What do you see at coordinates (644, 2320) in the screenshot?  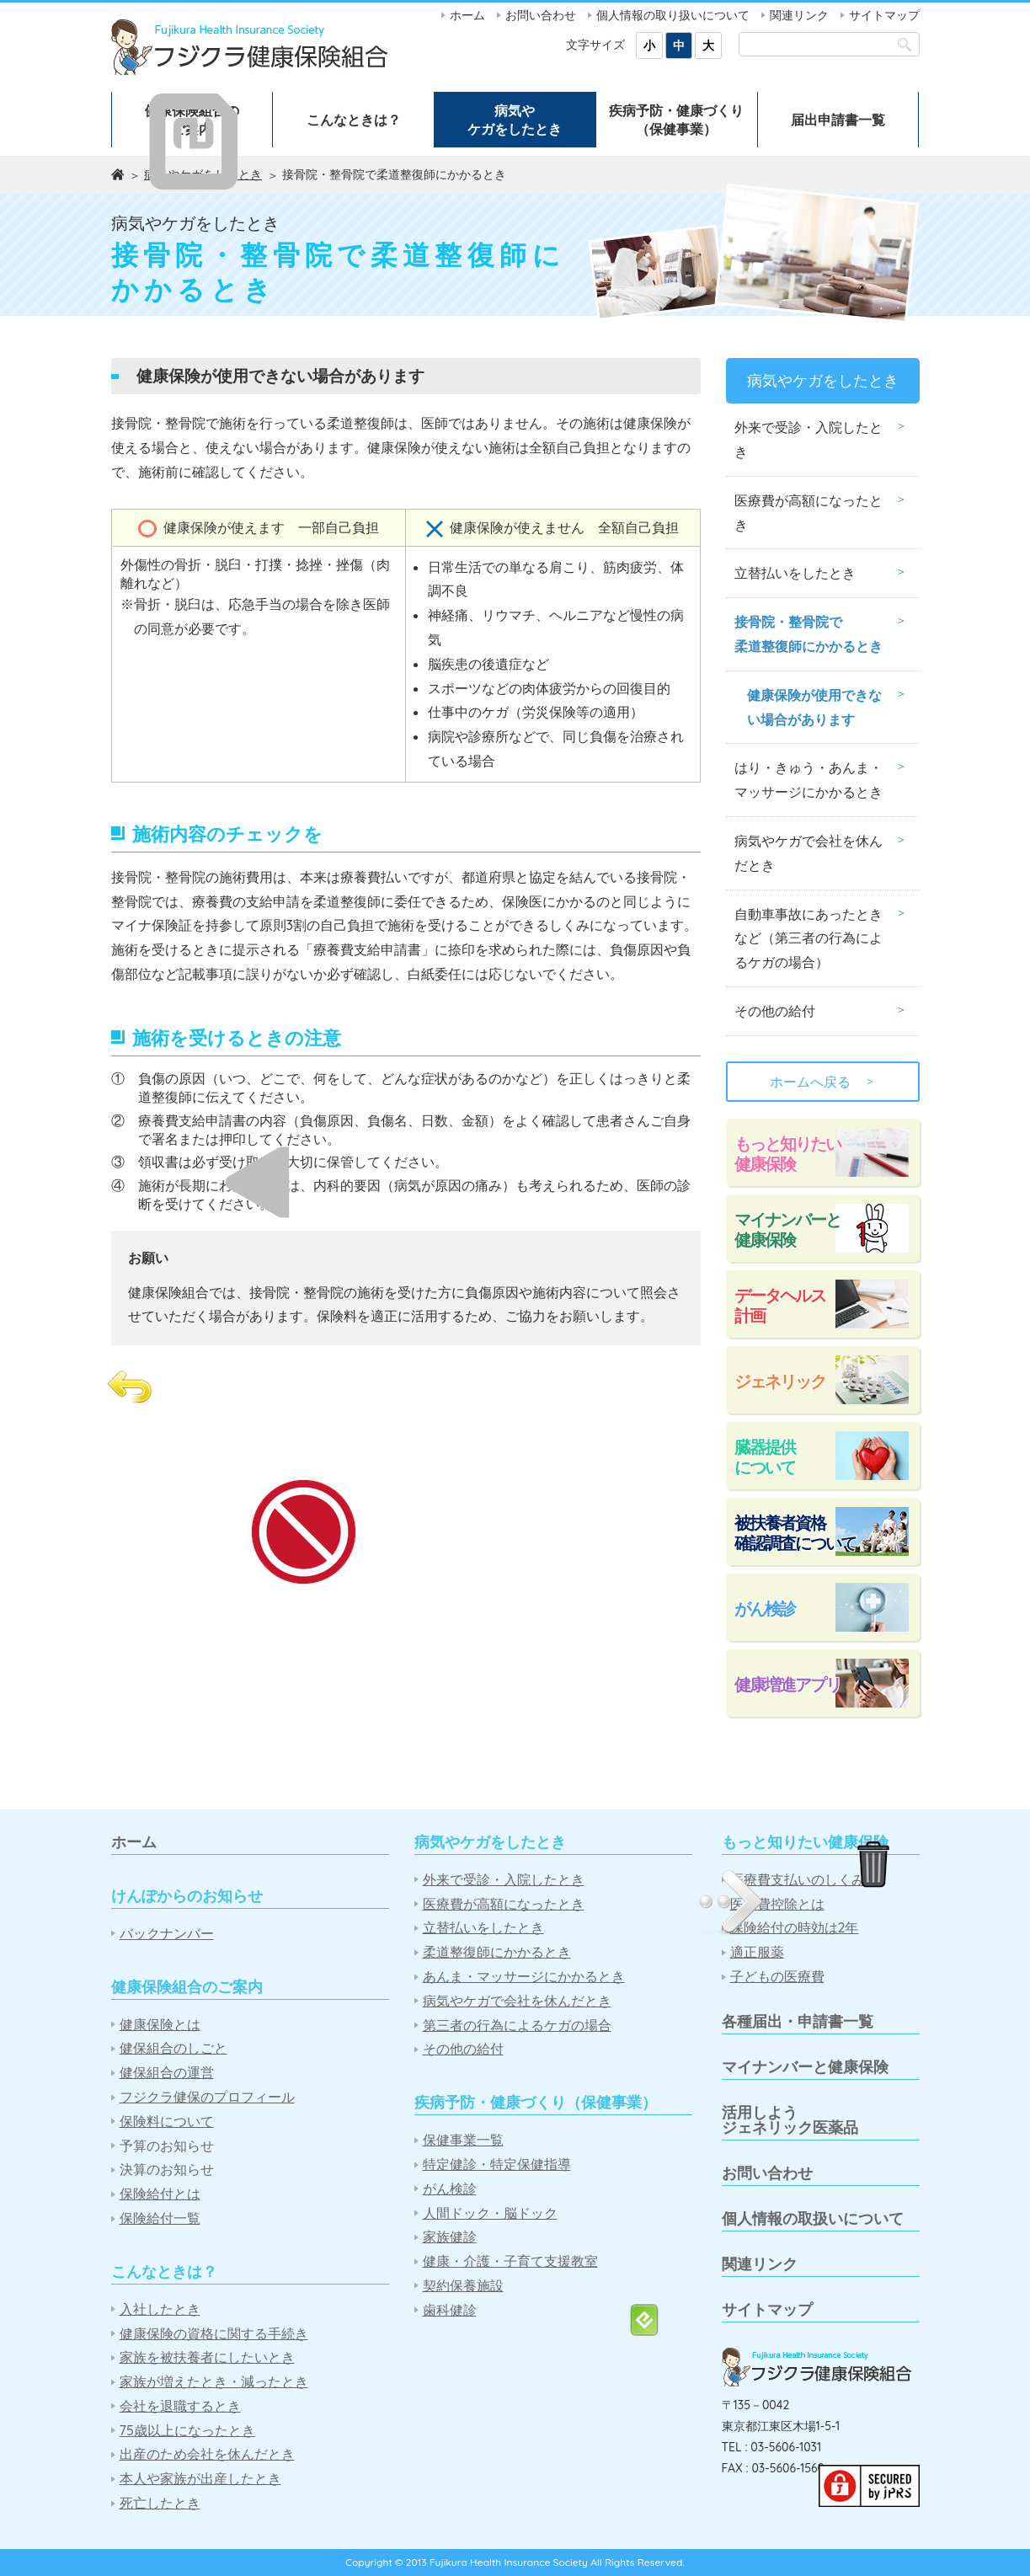 I see `an epub ebook file` at bounding box center [644, 2320].